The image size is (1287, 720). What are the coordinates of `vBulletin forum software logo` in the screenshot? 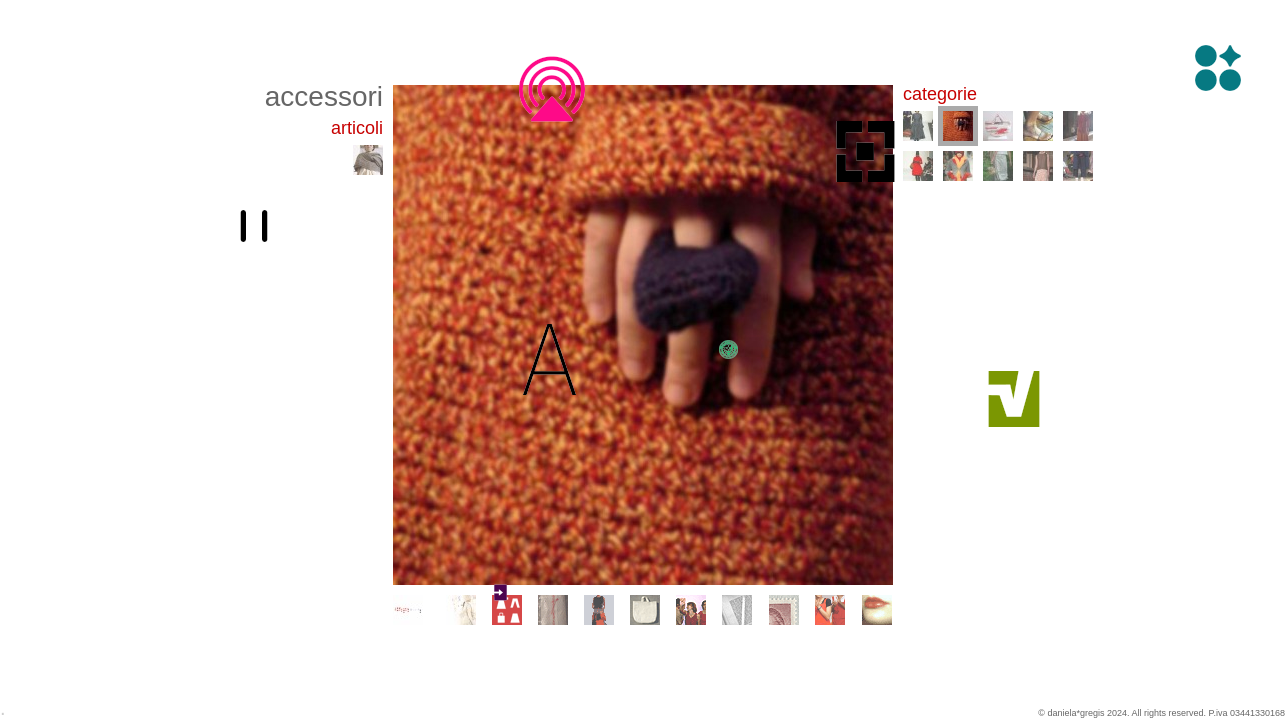 It's located at (1014, 399).